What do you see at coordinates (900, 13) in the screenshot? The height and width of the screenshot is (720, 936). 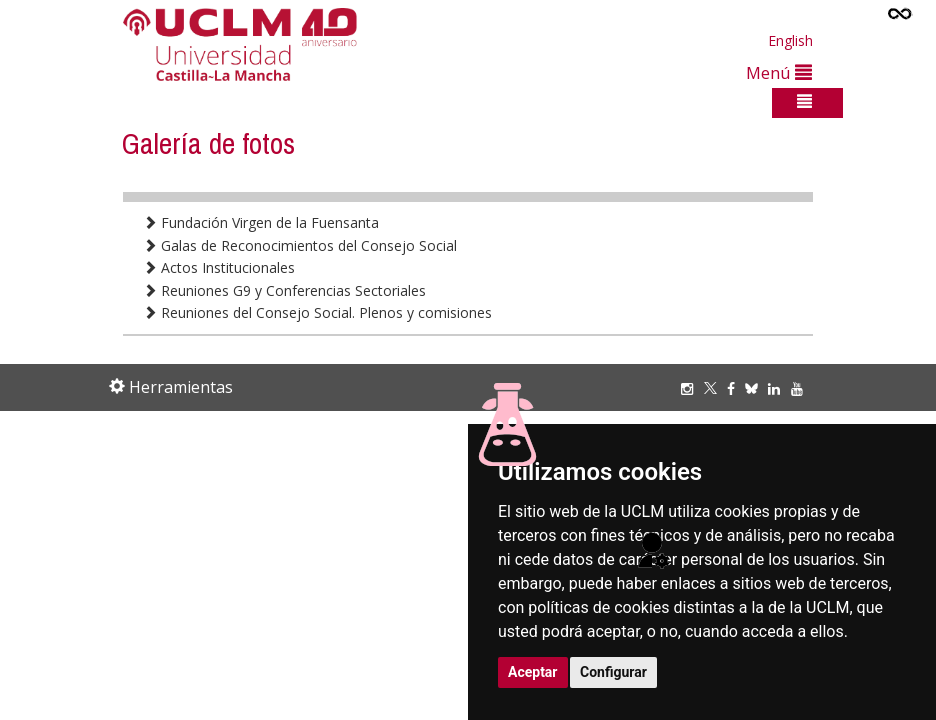 I see `infinityfree web hosting service logo` at bounding box center [900, 13].